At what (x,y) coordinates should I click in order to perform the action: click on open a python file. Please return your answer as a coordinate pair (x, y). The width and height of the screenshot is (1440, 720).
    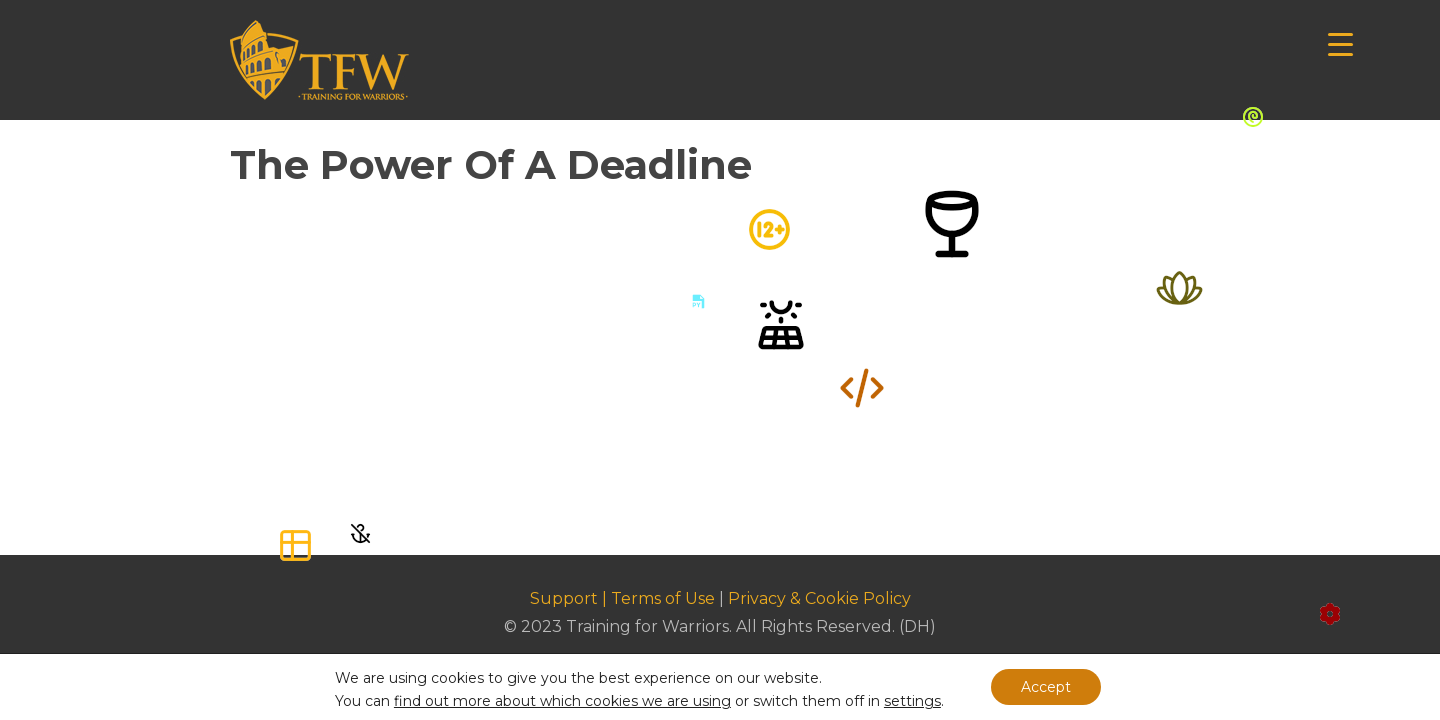
    Looking at the image, I should click on (698, 301).